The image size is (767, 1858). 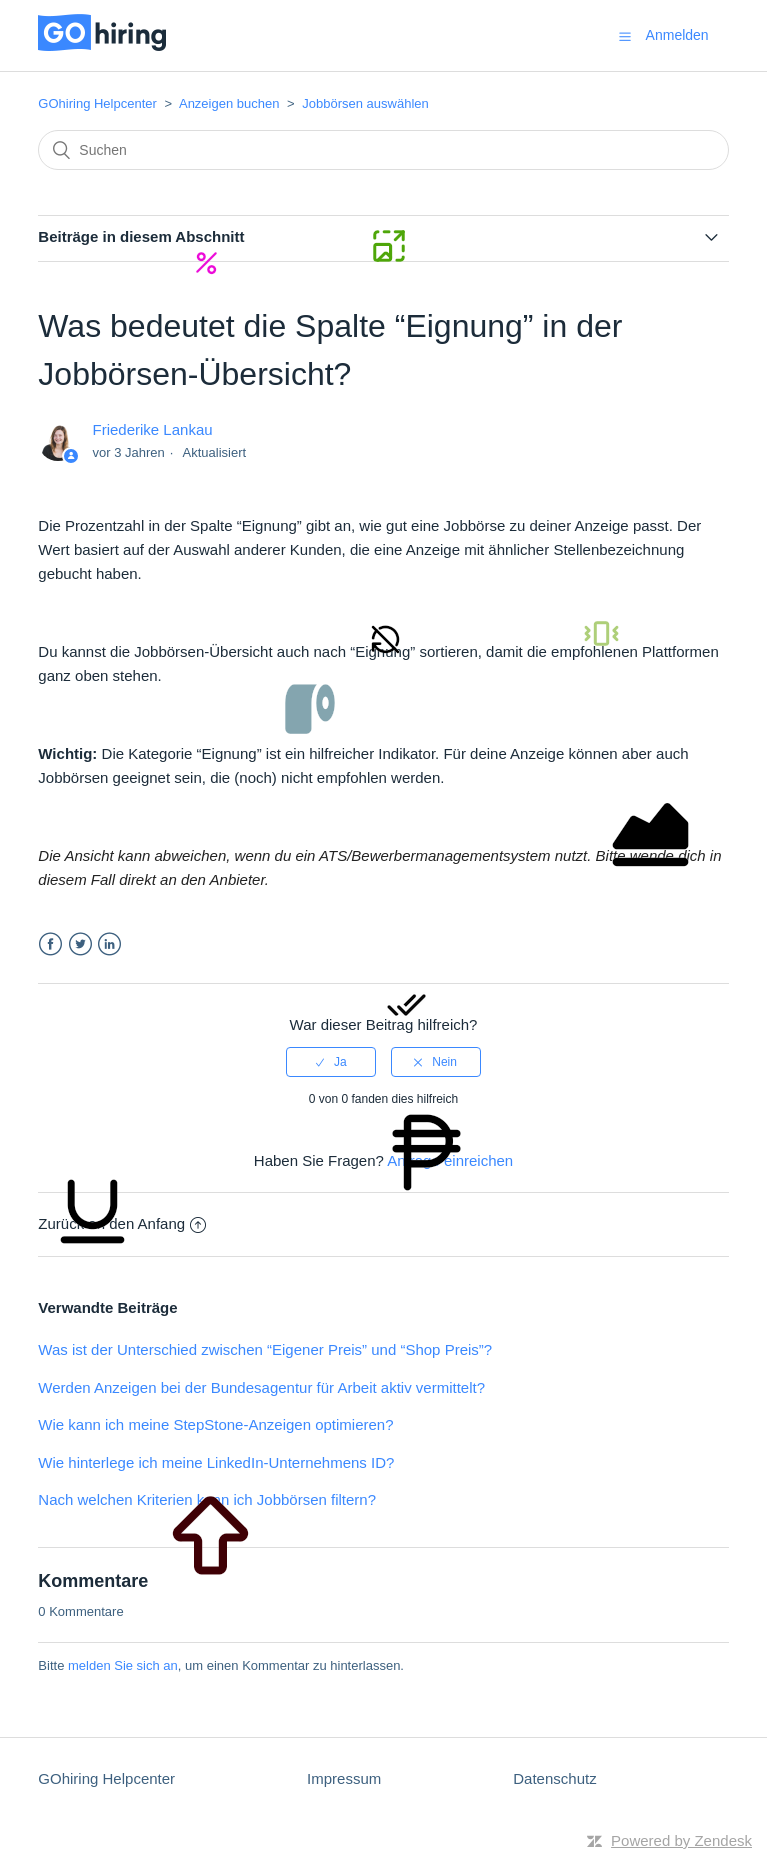 I want to click on toggle phone vibration mode, so click(x=601, y=633).